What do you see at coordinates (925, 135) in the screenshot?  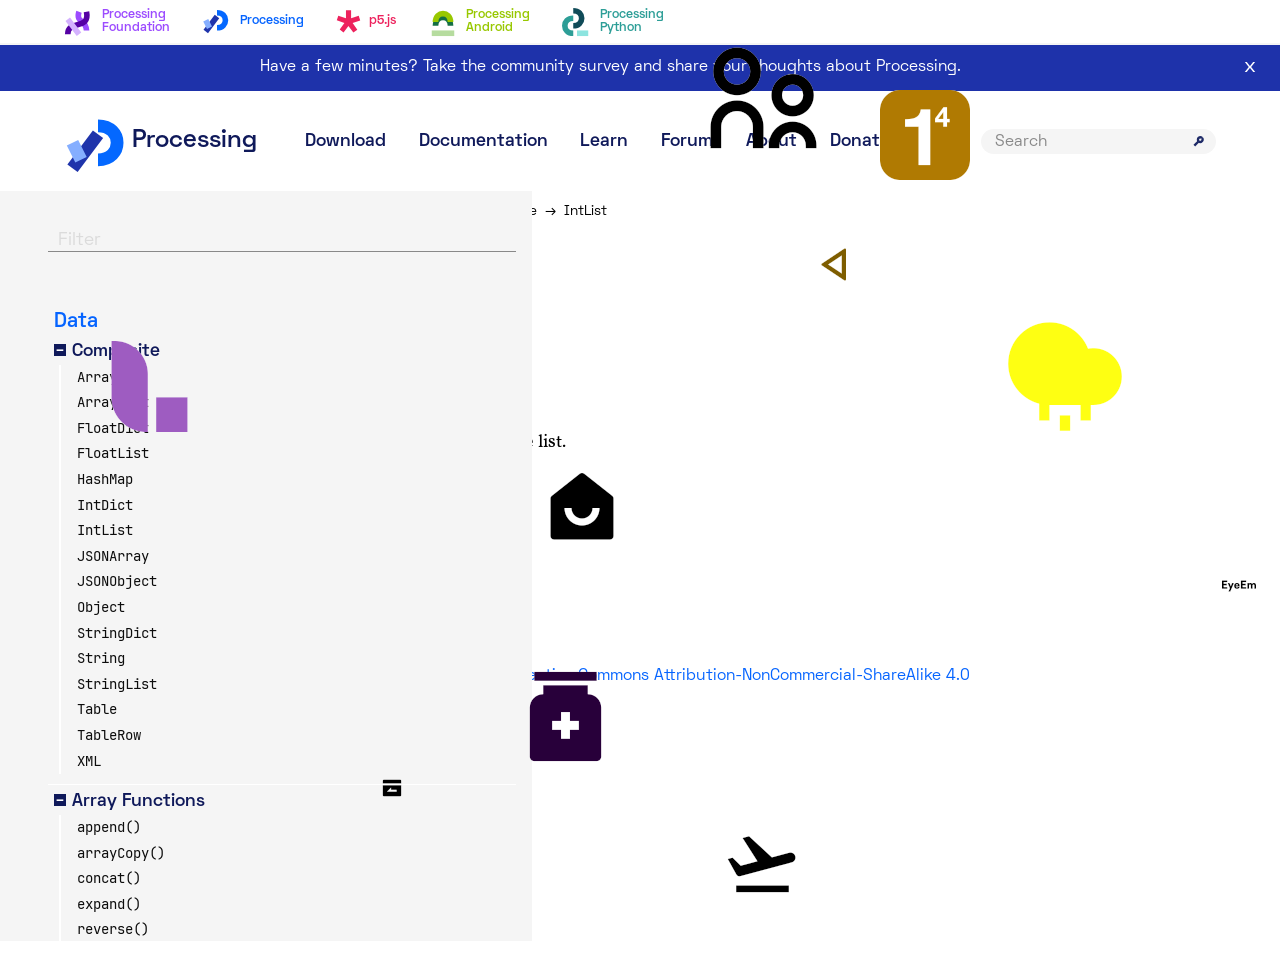 I see `open cloudflare 1.1.1.1 dns app` at bounding box center [925, 135].